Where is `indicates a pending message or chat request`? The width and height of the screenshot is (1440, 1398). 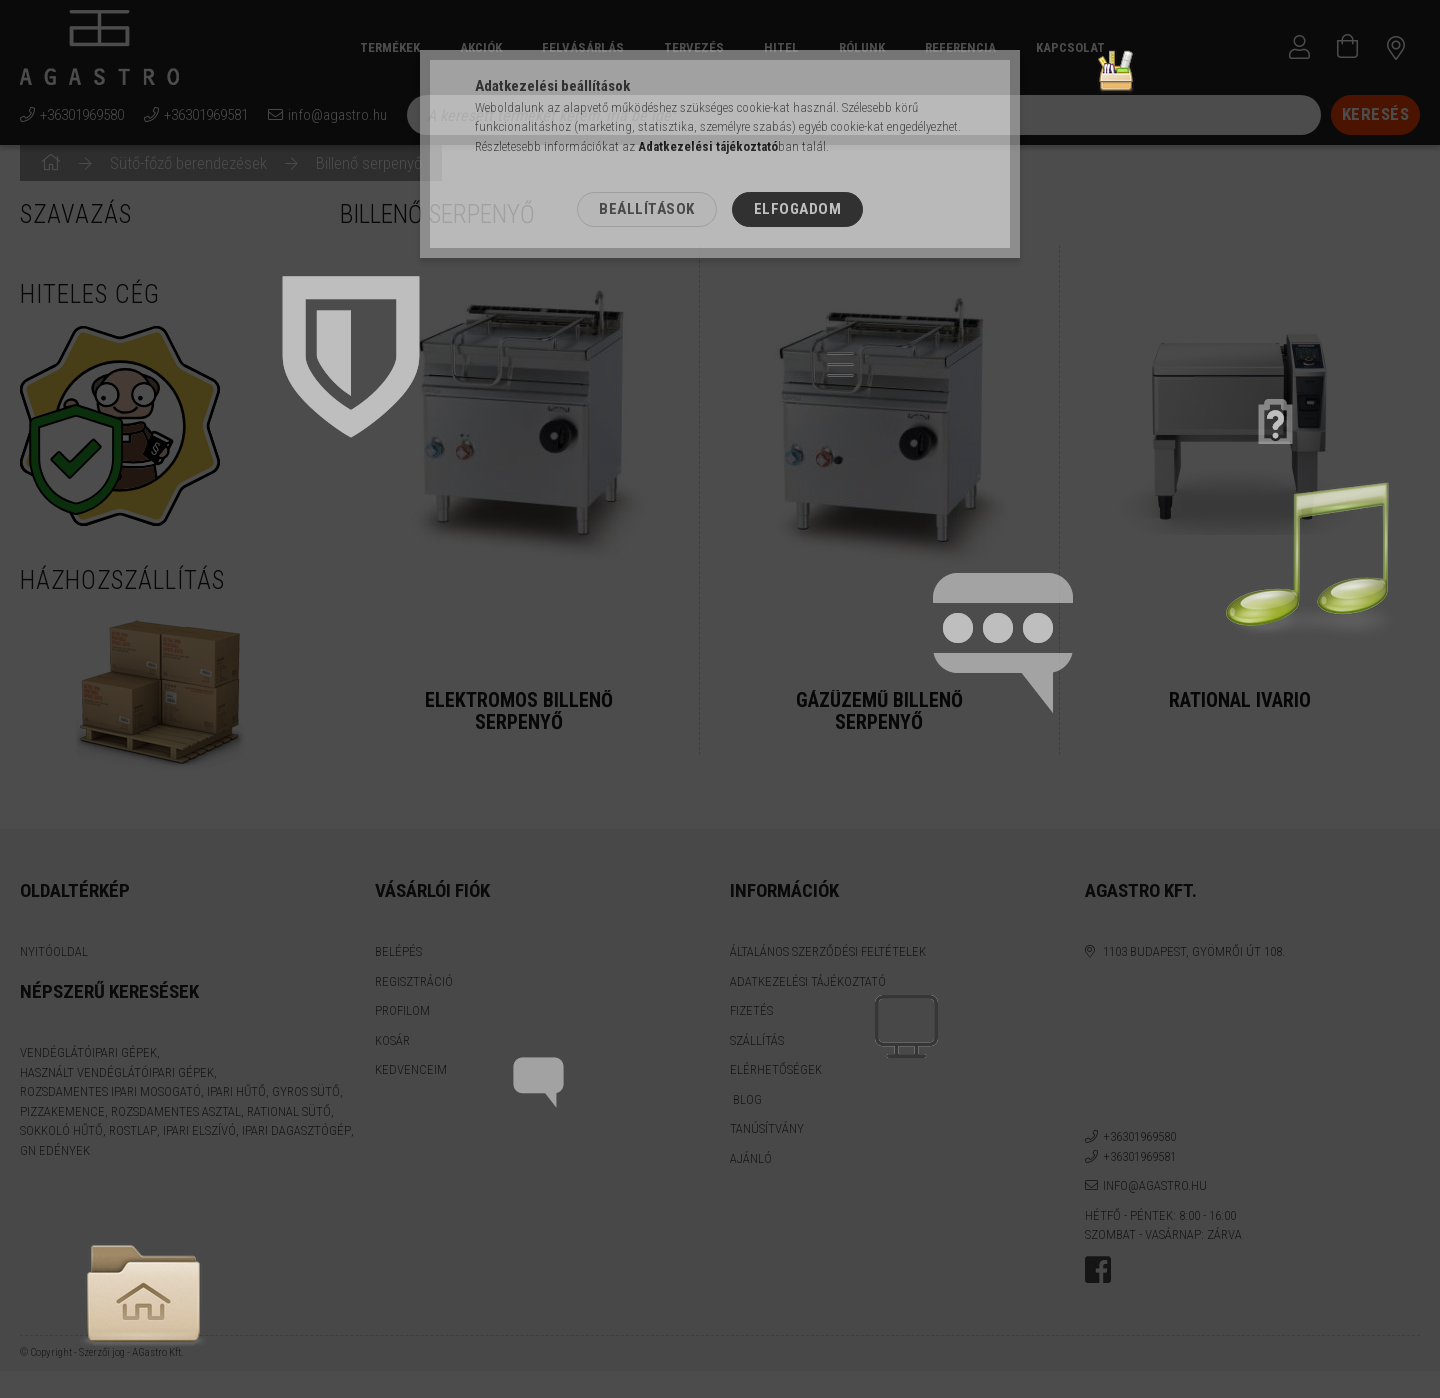 indicates a pending message or chat request is located at coordinates (1003, 643).